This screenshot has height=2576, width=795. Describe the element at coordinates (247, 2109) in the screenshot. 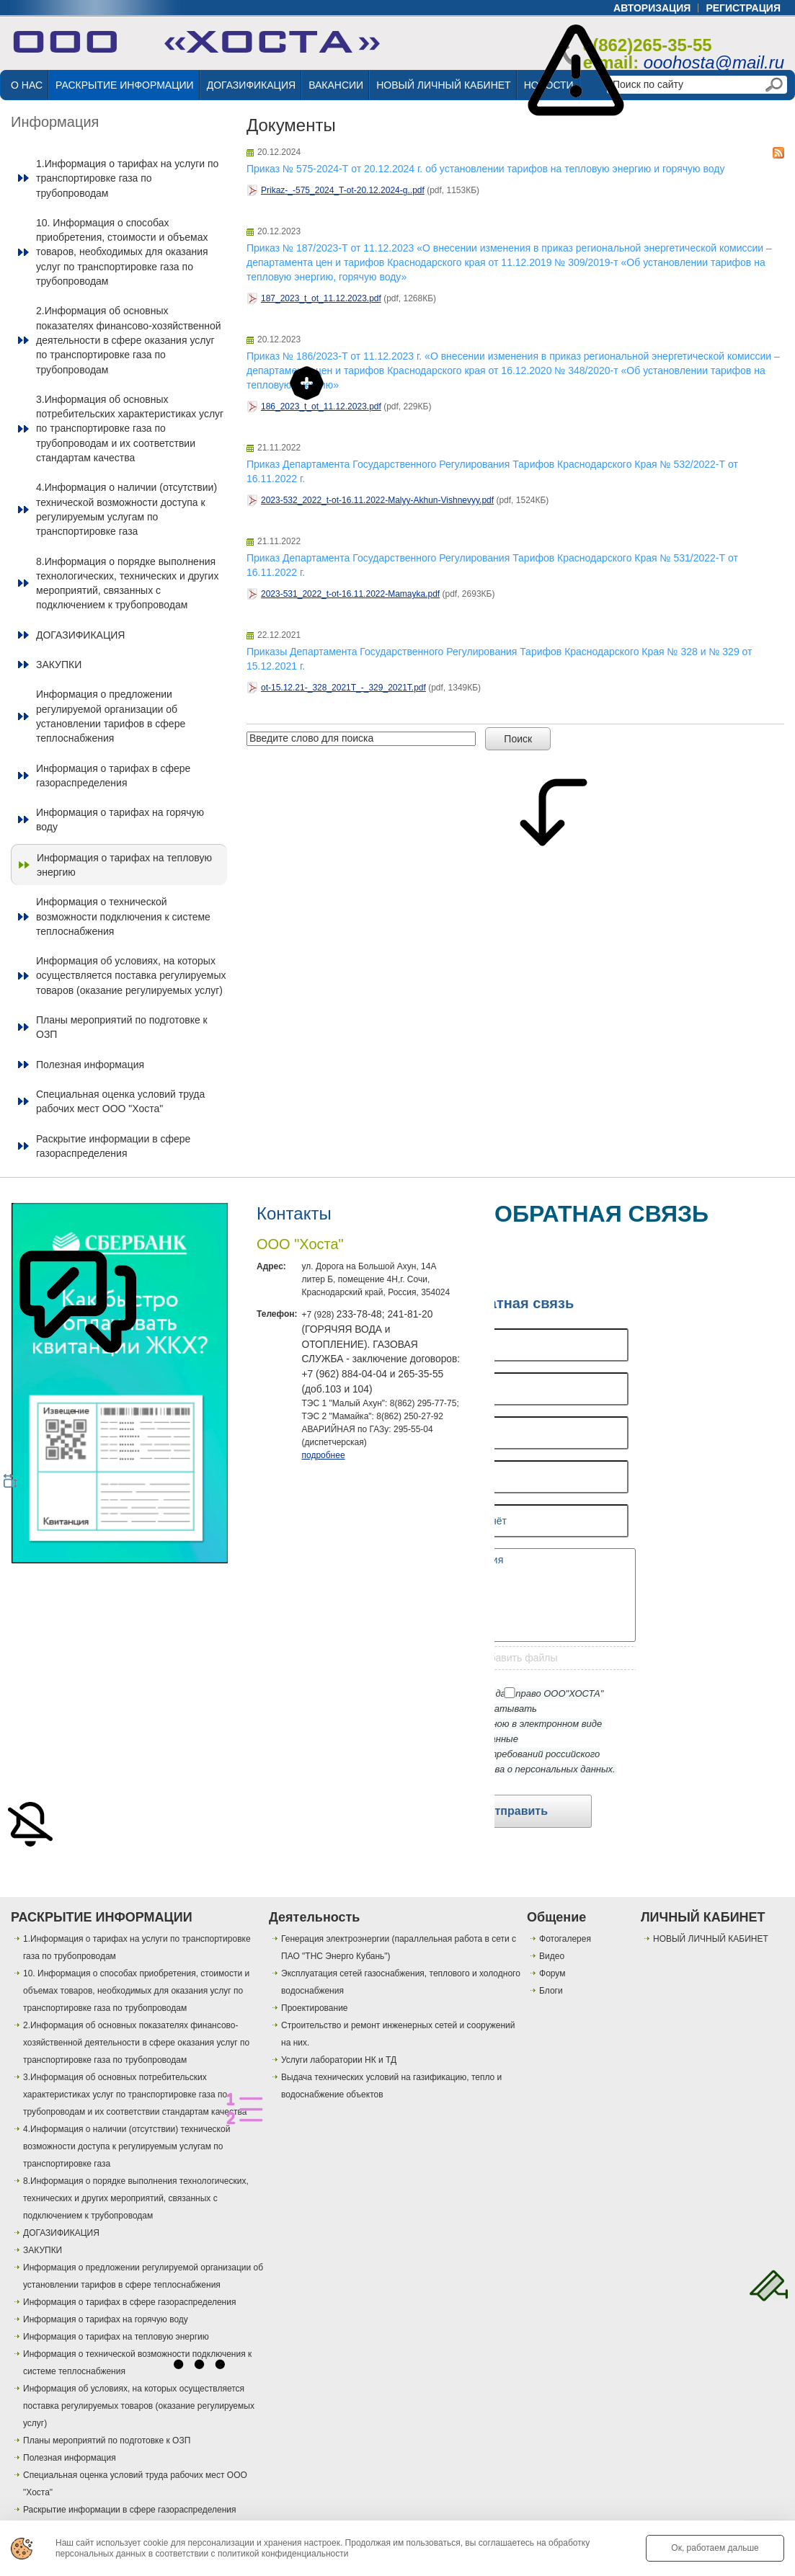

I see `create a numbered list` at that location.